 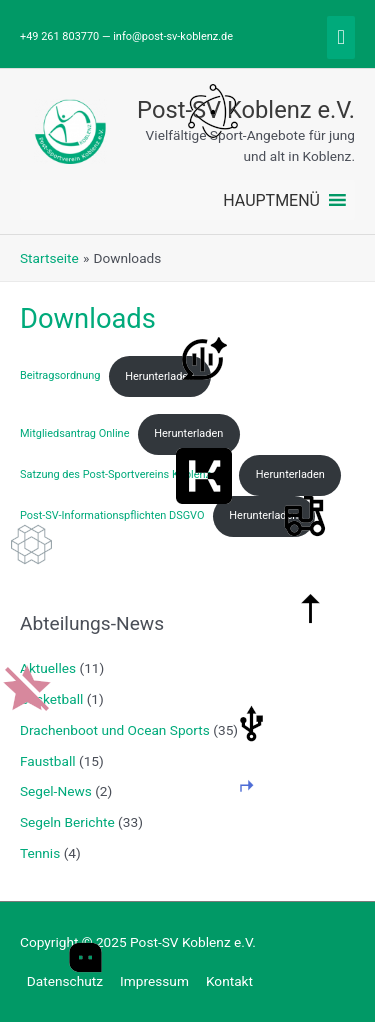 What do you see at coordinates (85, 957) in the screenshot?
I see `open messaging or chat app` at bounding box center [85, 957].